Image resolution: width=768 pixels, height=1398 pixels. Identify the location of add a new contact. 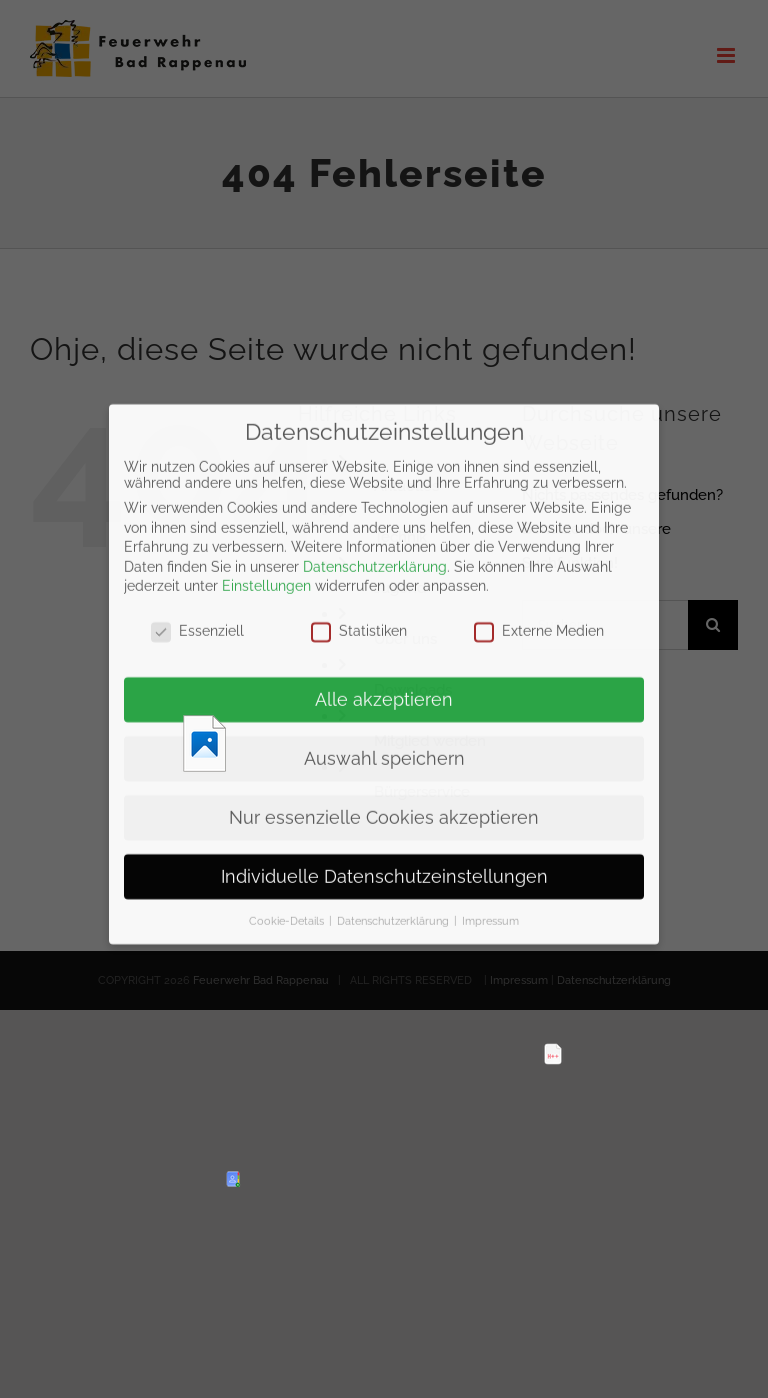
(233, 1179).